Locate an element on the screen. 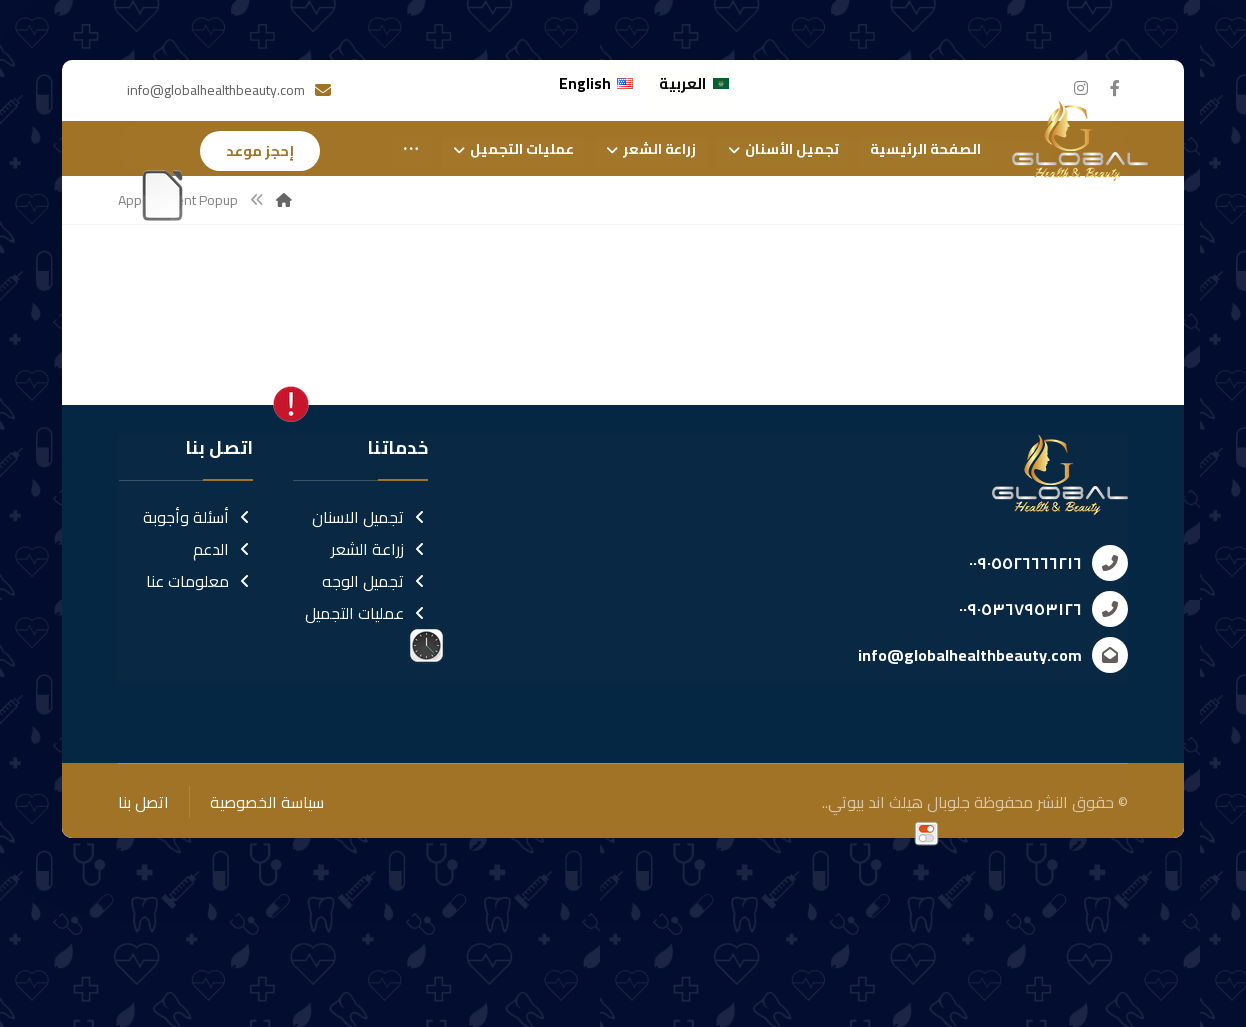 This screenshot has width=1246, height=1027. indicates an important or urgent notification is located at coordinates (291, 404).